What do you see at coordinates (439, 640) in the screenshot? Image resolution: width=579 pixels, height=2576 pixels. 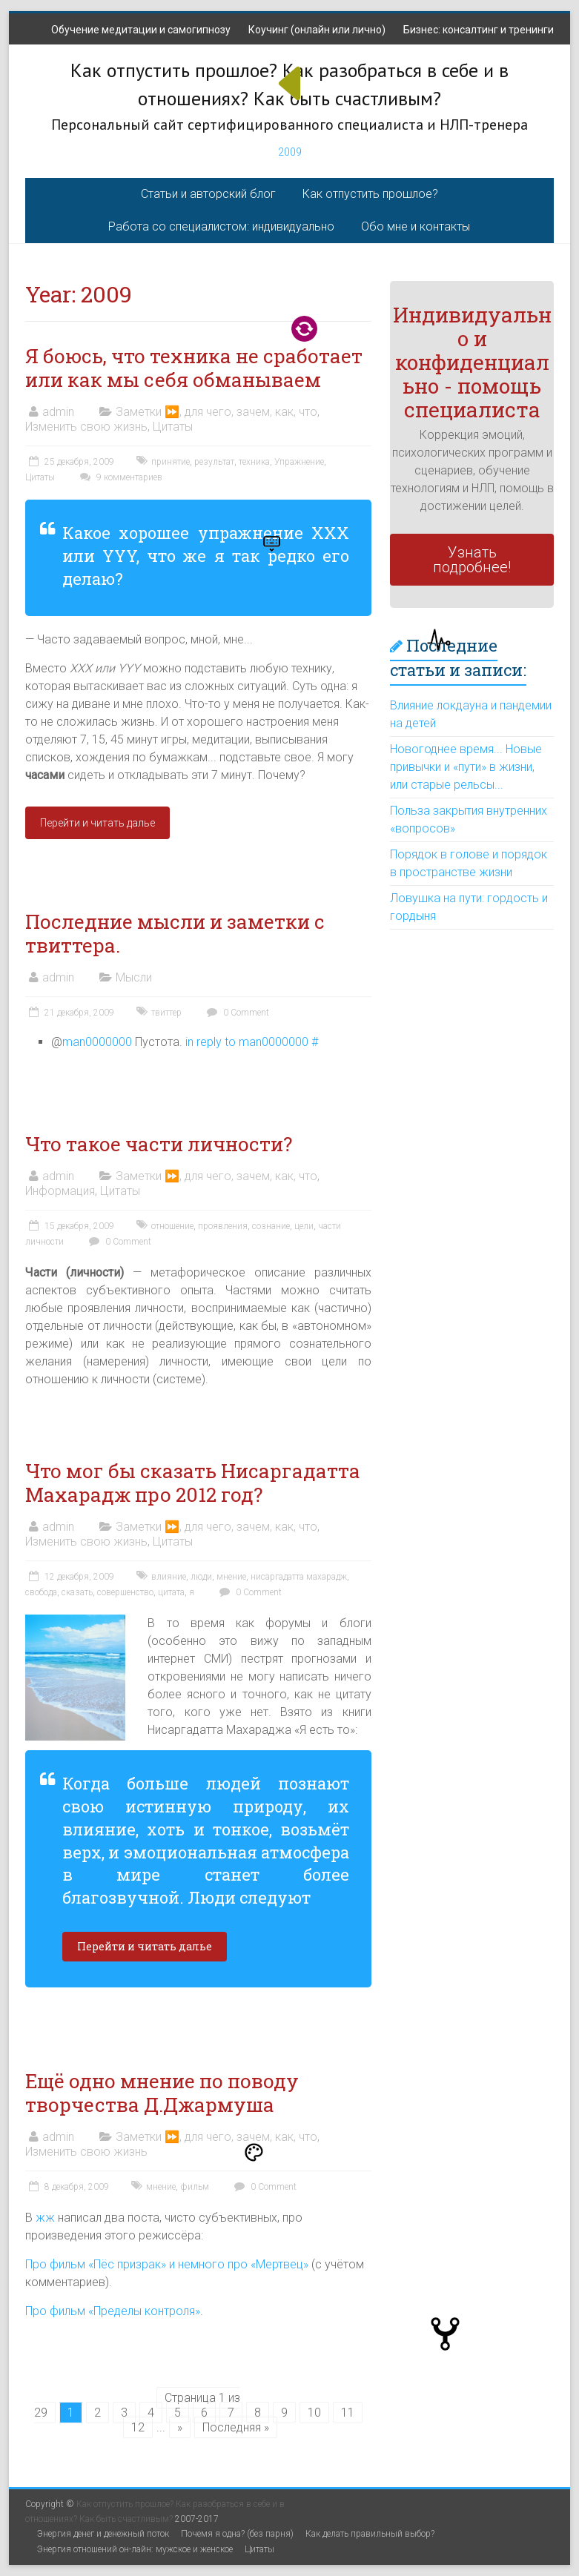 I see `view health or heart rate data` at bounding box center [439, 640].